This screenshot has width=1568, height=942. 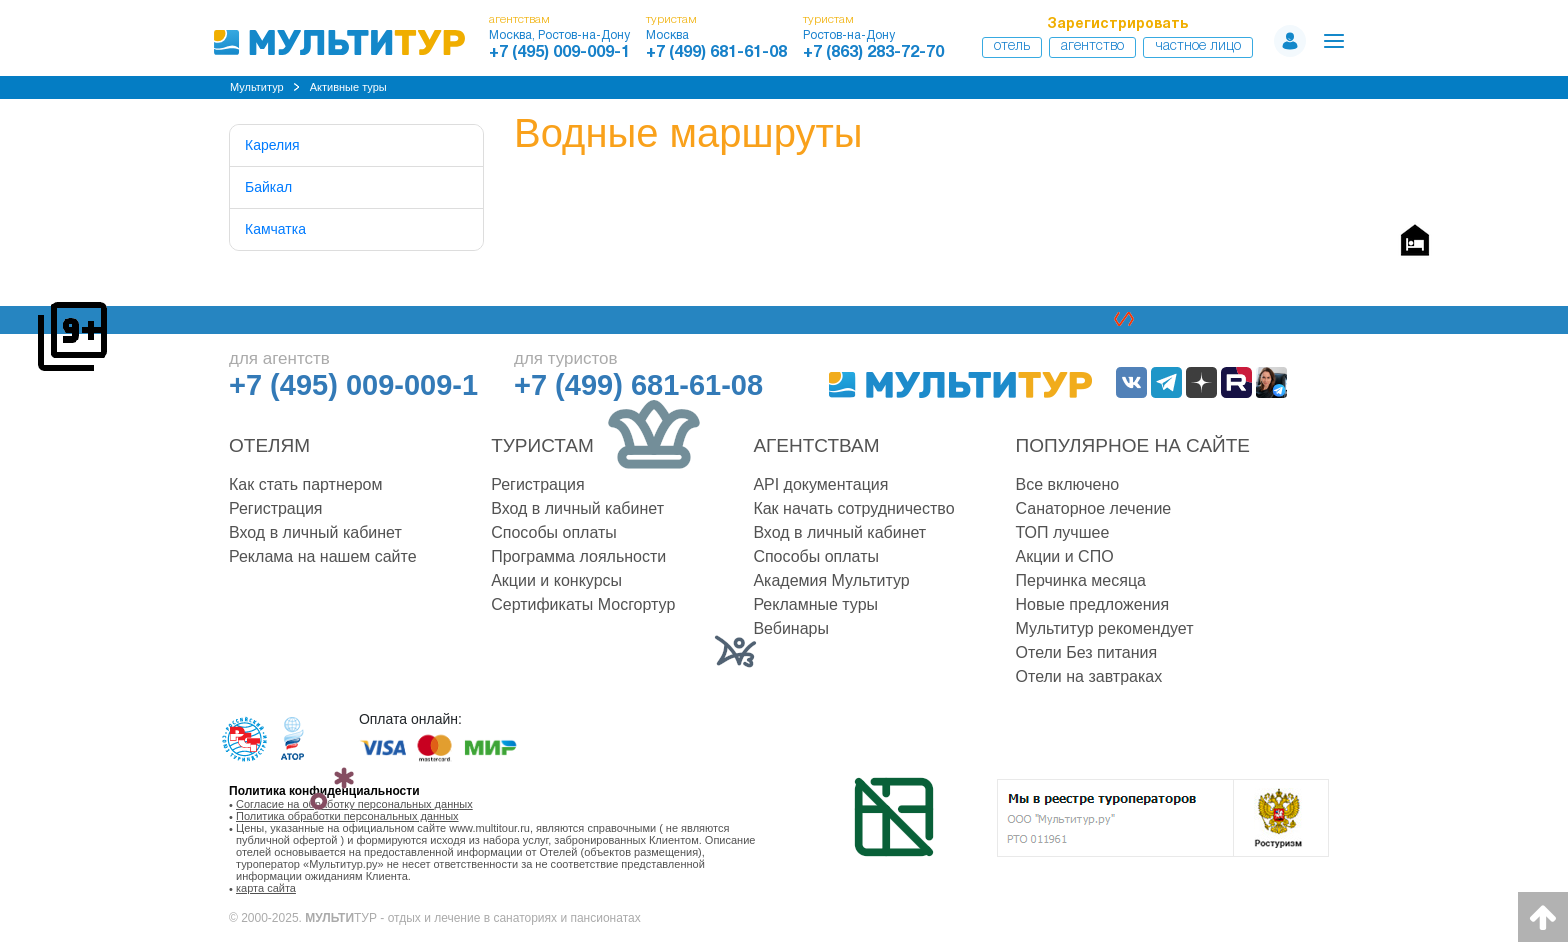 What do you see at coordinates (654, 432) in the screenshot?
I see `select joker or wild card in a card game` at bounding box center [654, 432].